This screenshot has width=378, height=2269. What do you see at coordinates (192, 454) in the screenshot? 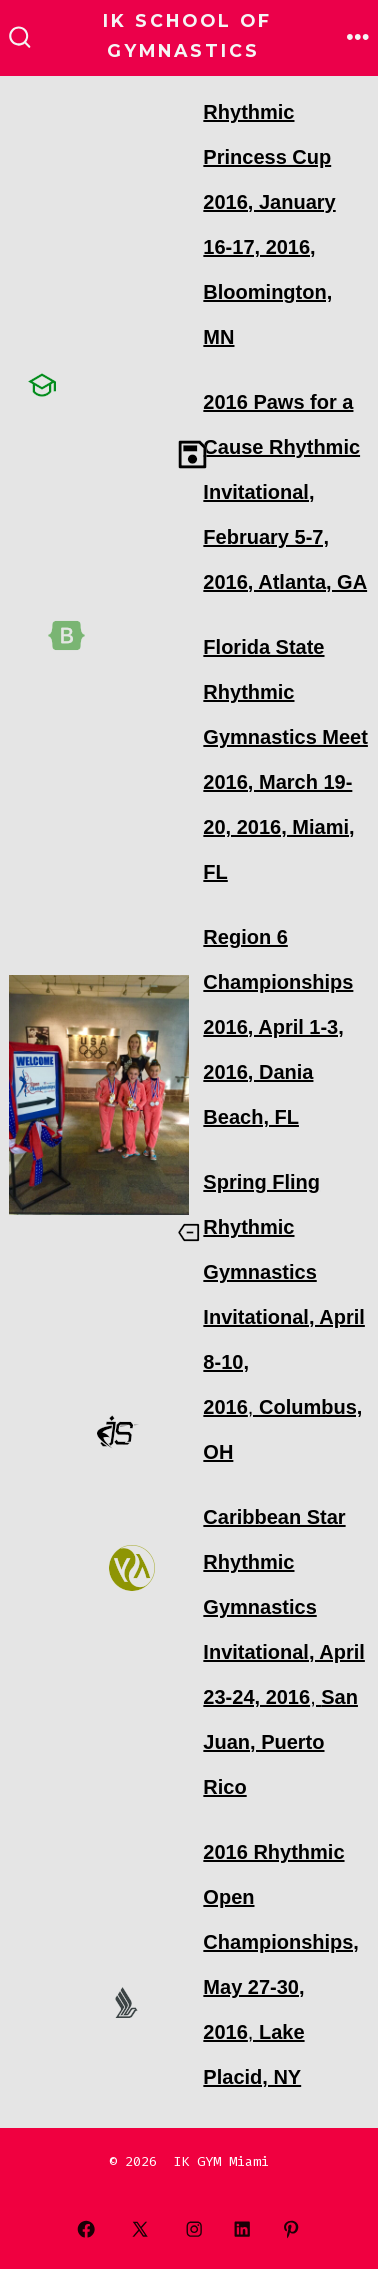
I see `save file or document` at bounding box center [192, 454].